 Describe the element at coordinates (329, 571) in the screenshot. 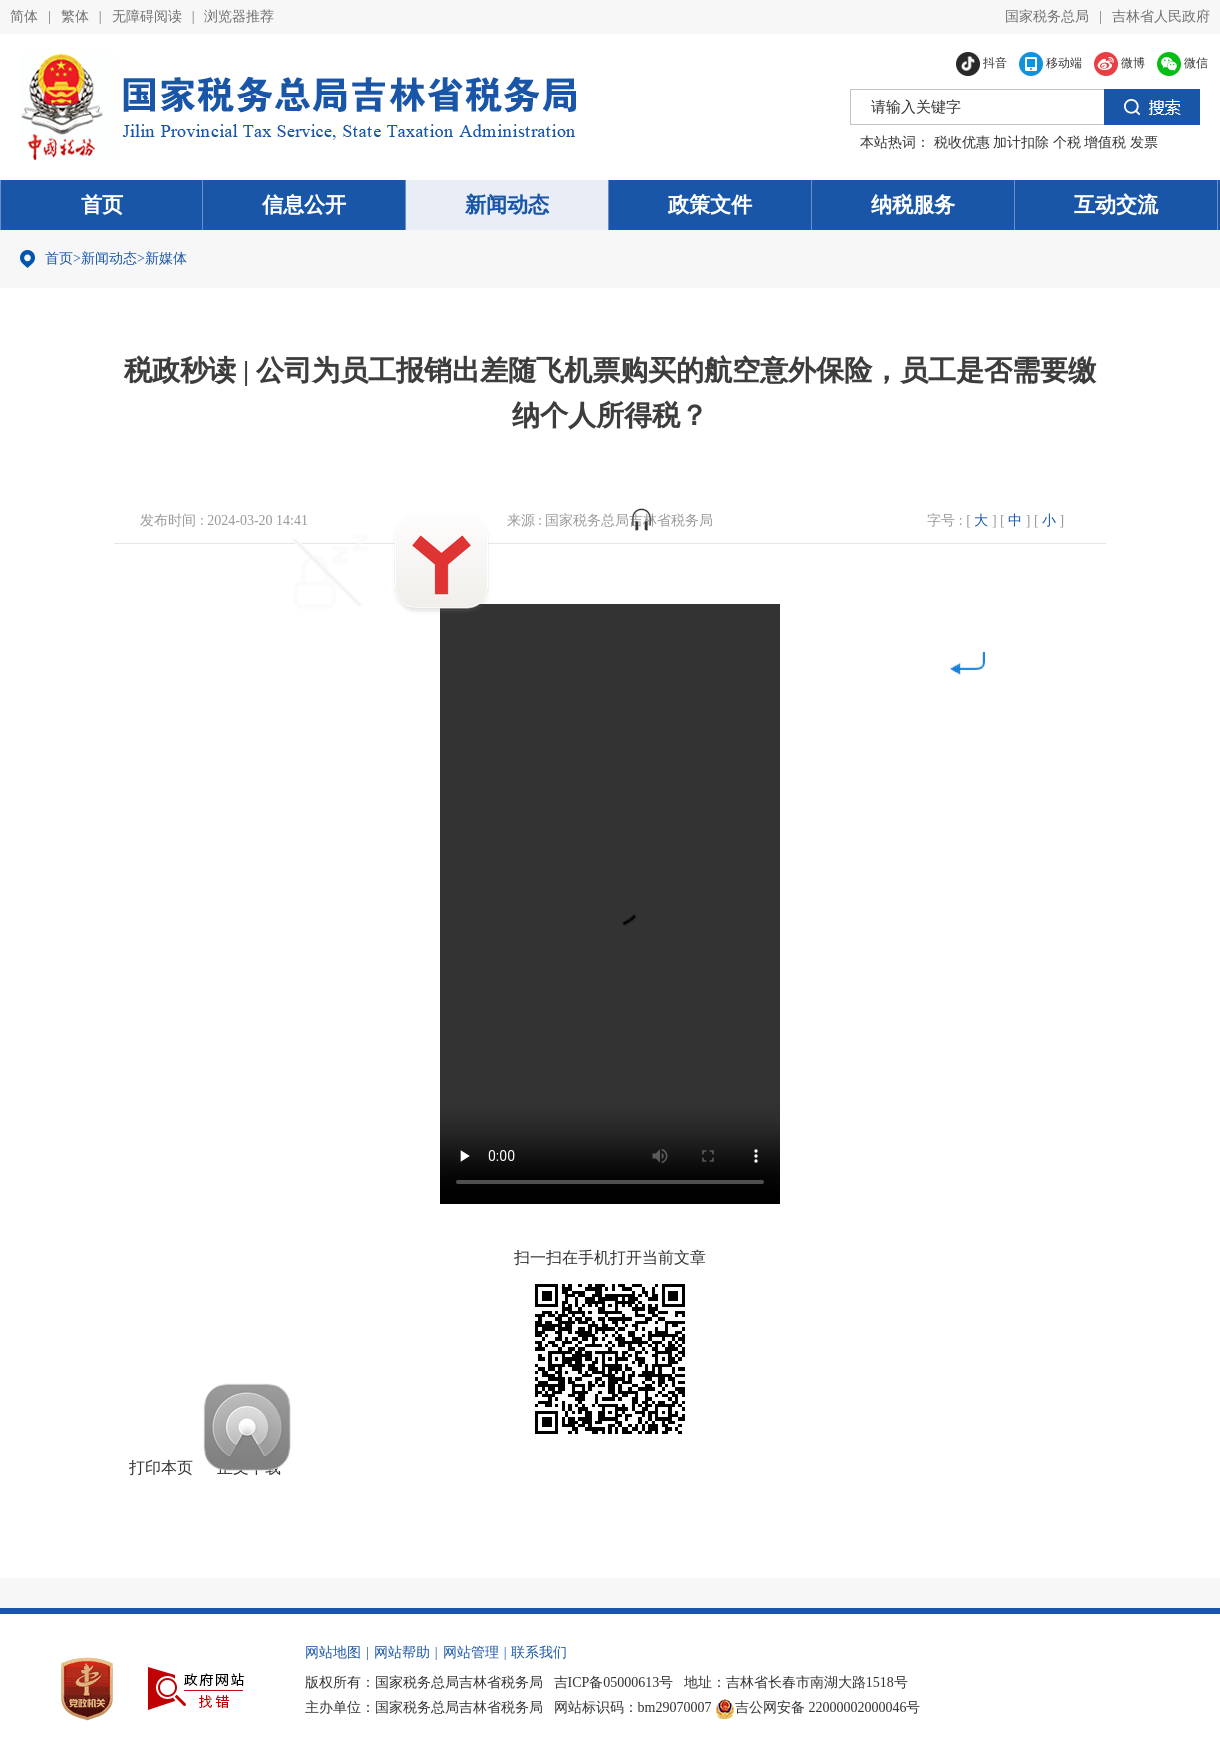

I see `system sleep mode is currently disabled` at that location.